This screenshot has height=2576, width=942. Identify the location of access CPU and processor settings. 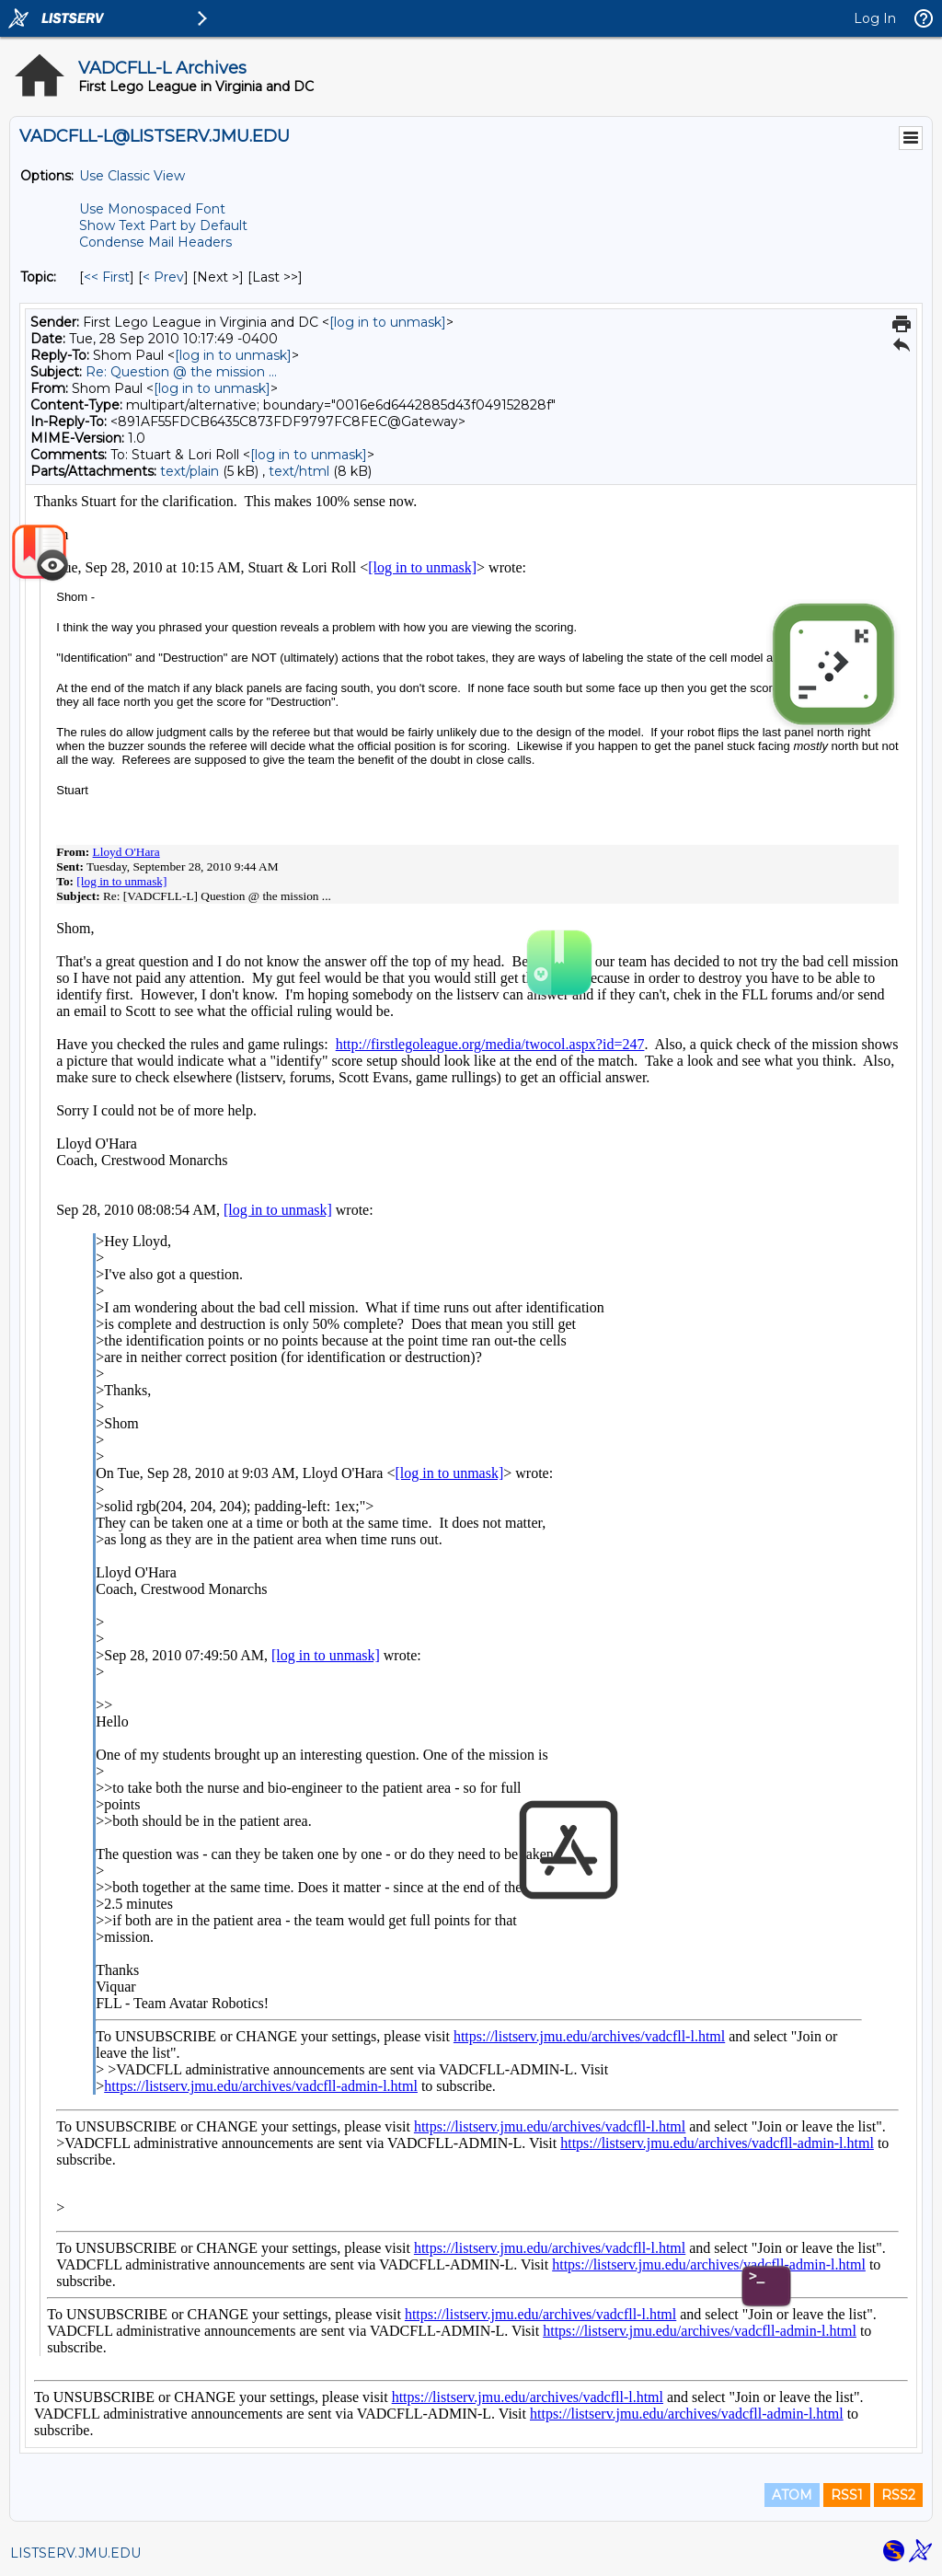
(833, 666).